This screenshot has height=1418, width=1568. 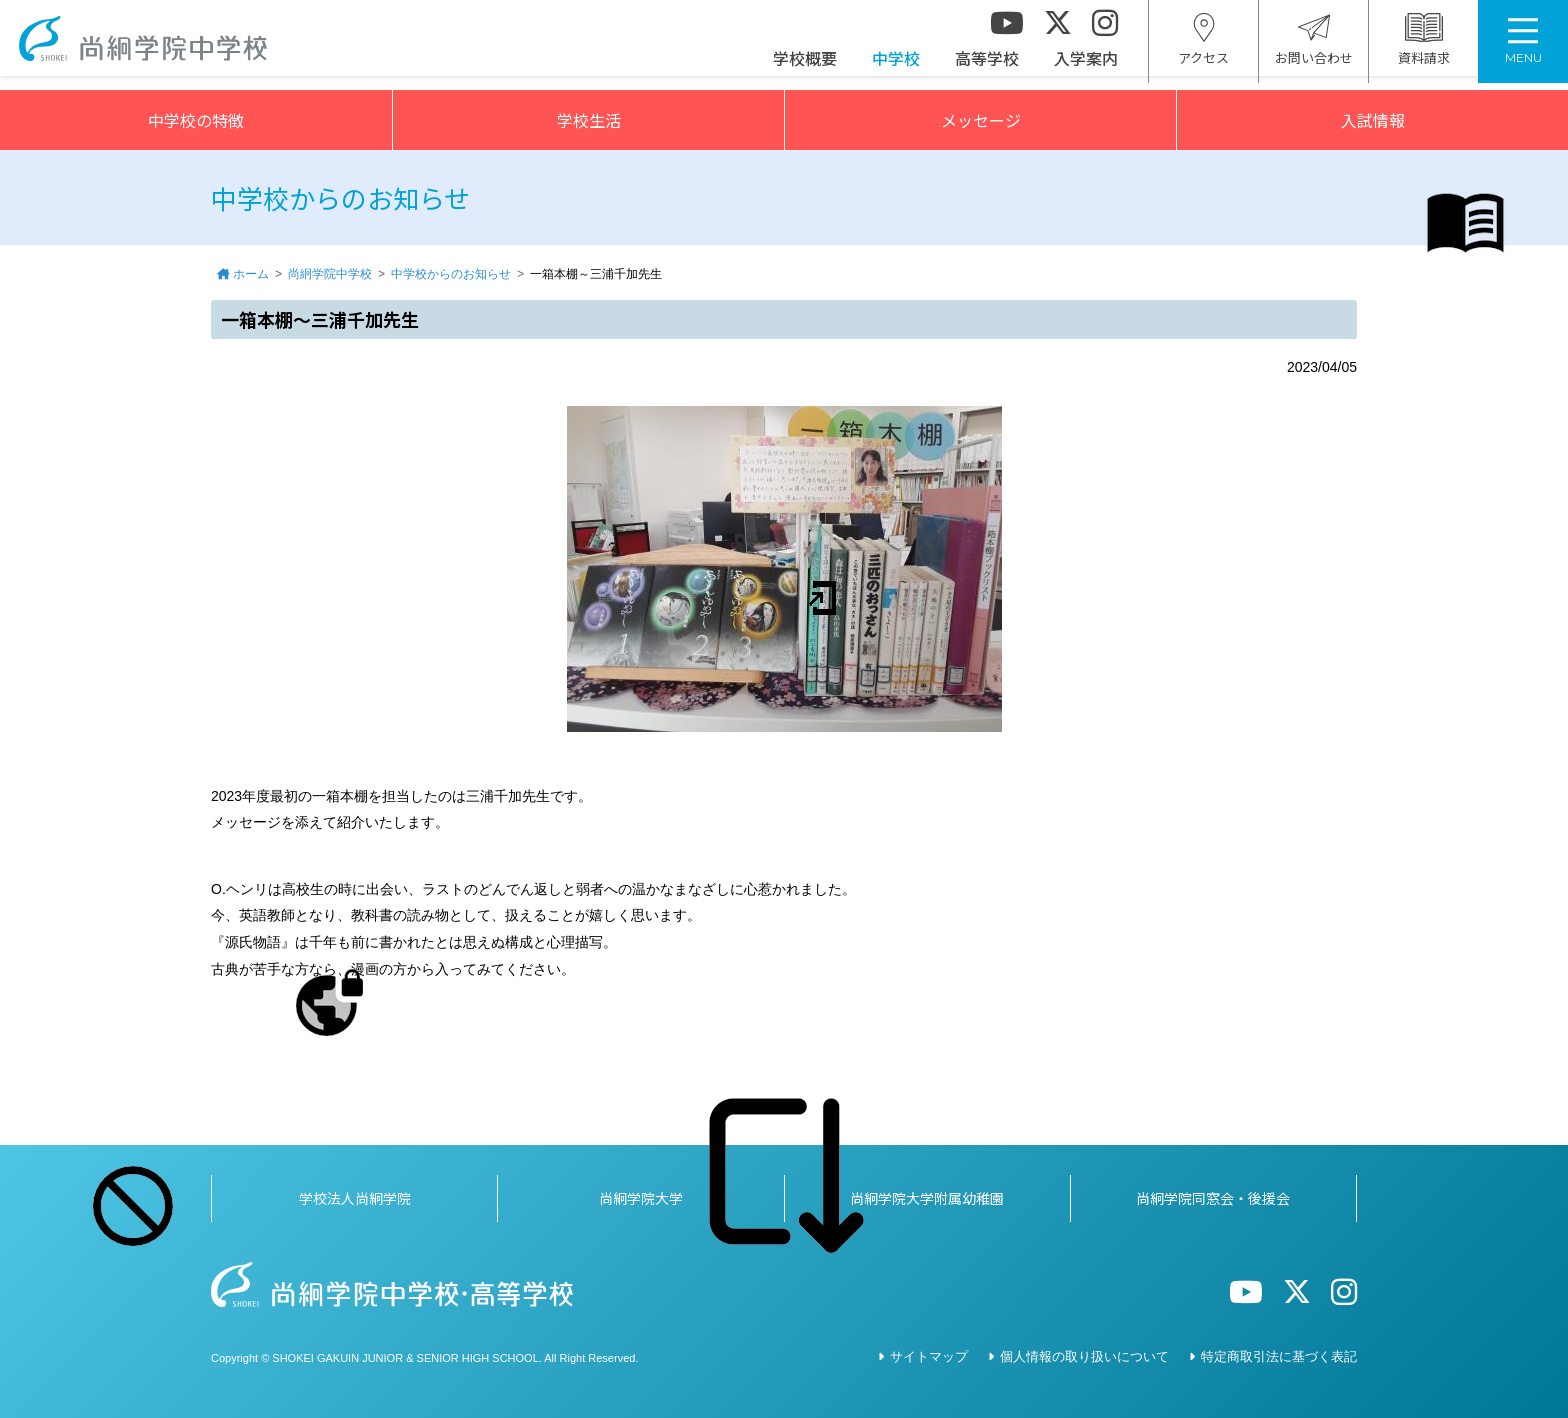 I want to click on add shortcut to home screen, so click(x=823, y=598).